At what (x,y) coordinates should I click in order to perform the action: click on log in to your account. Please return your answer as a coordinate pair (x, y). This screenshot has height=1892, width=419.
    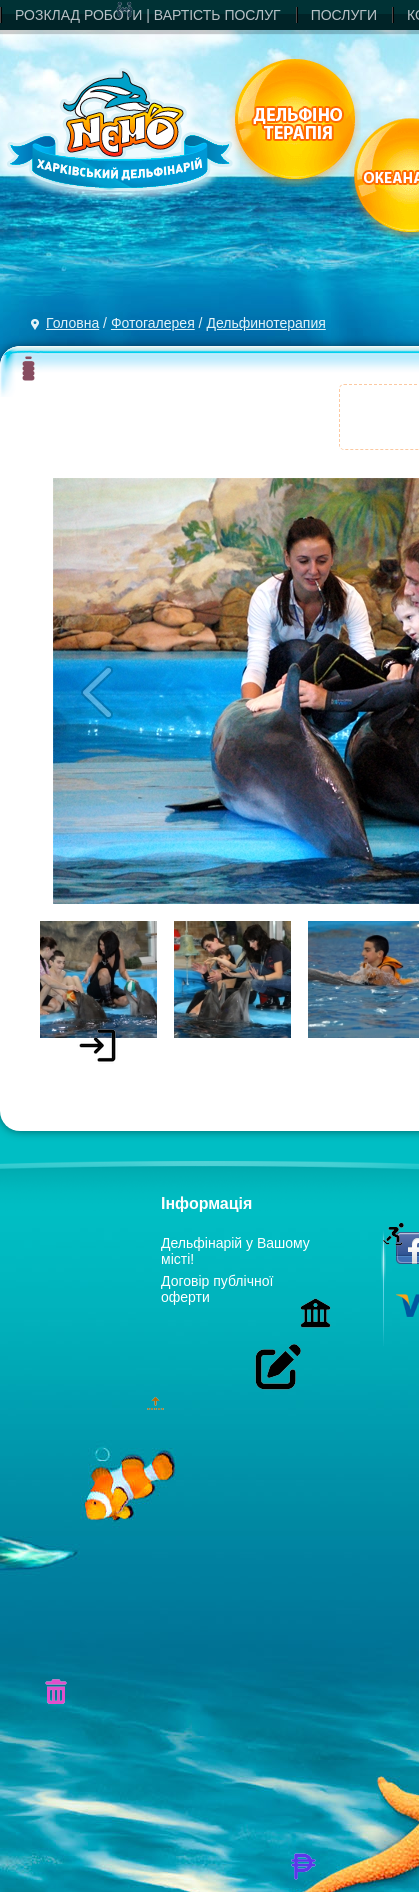
    Looking at the image, I should click on (97, 1045).